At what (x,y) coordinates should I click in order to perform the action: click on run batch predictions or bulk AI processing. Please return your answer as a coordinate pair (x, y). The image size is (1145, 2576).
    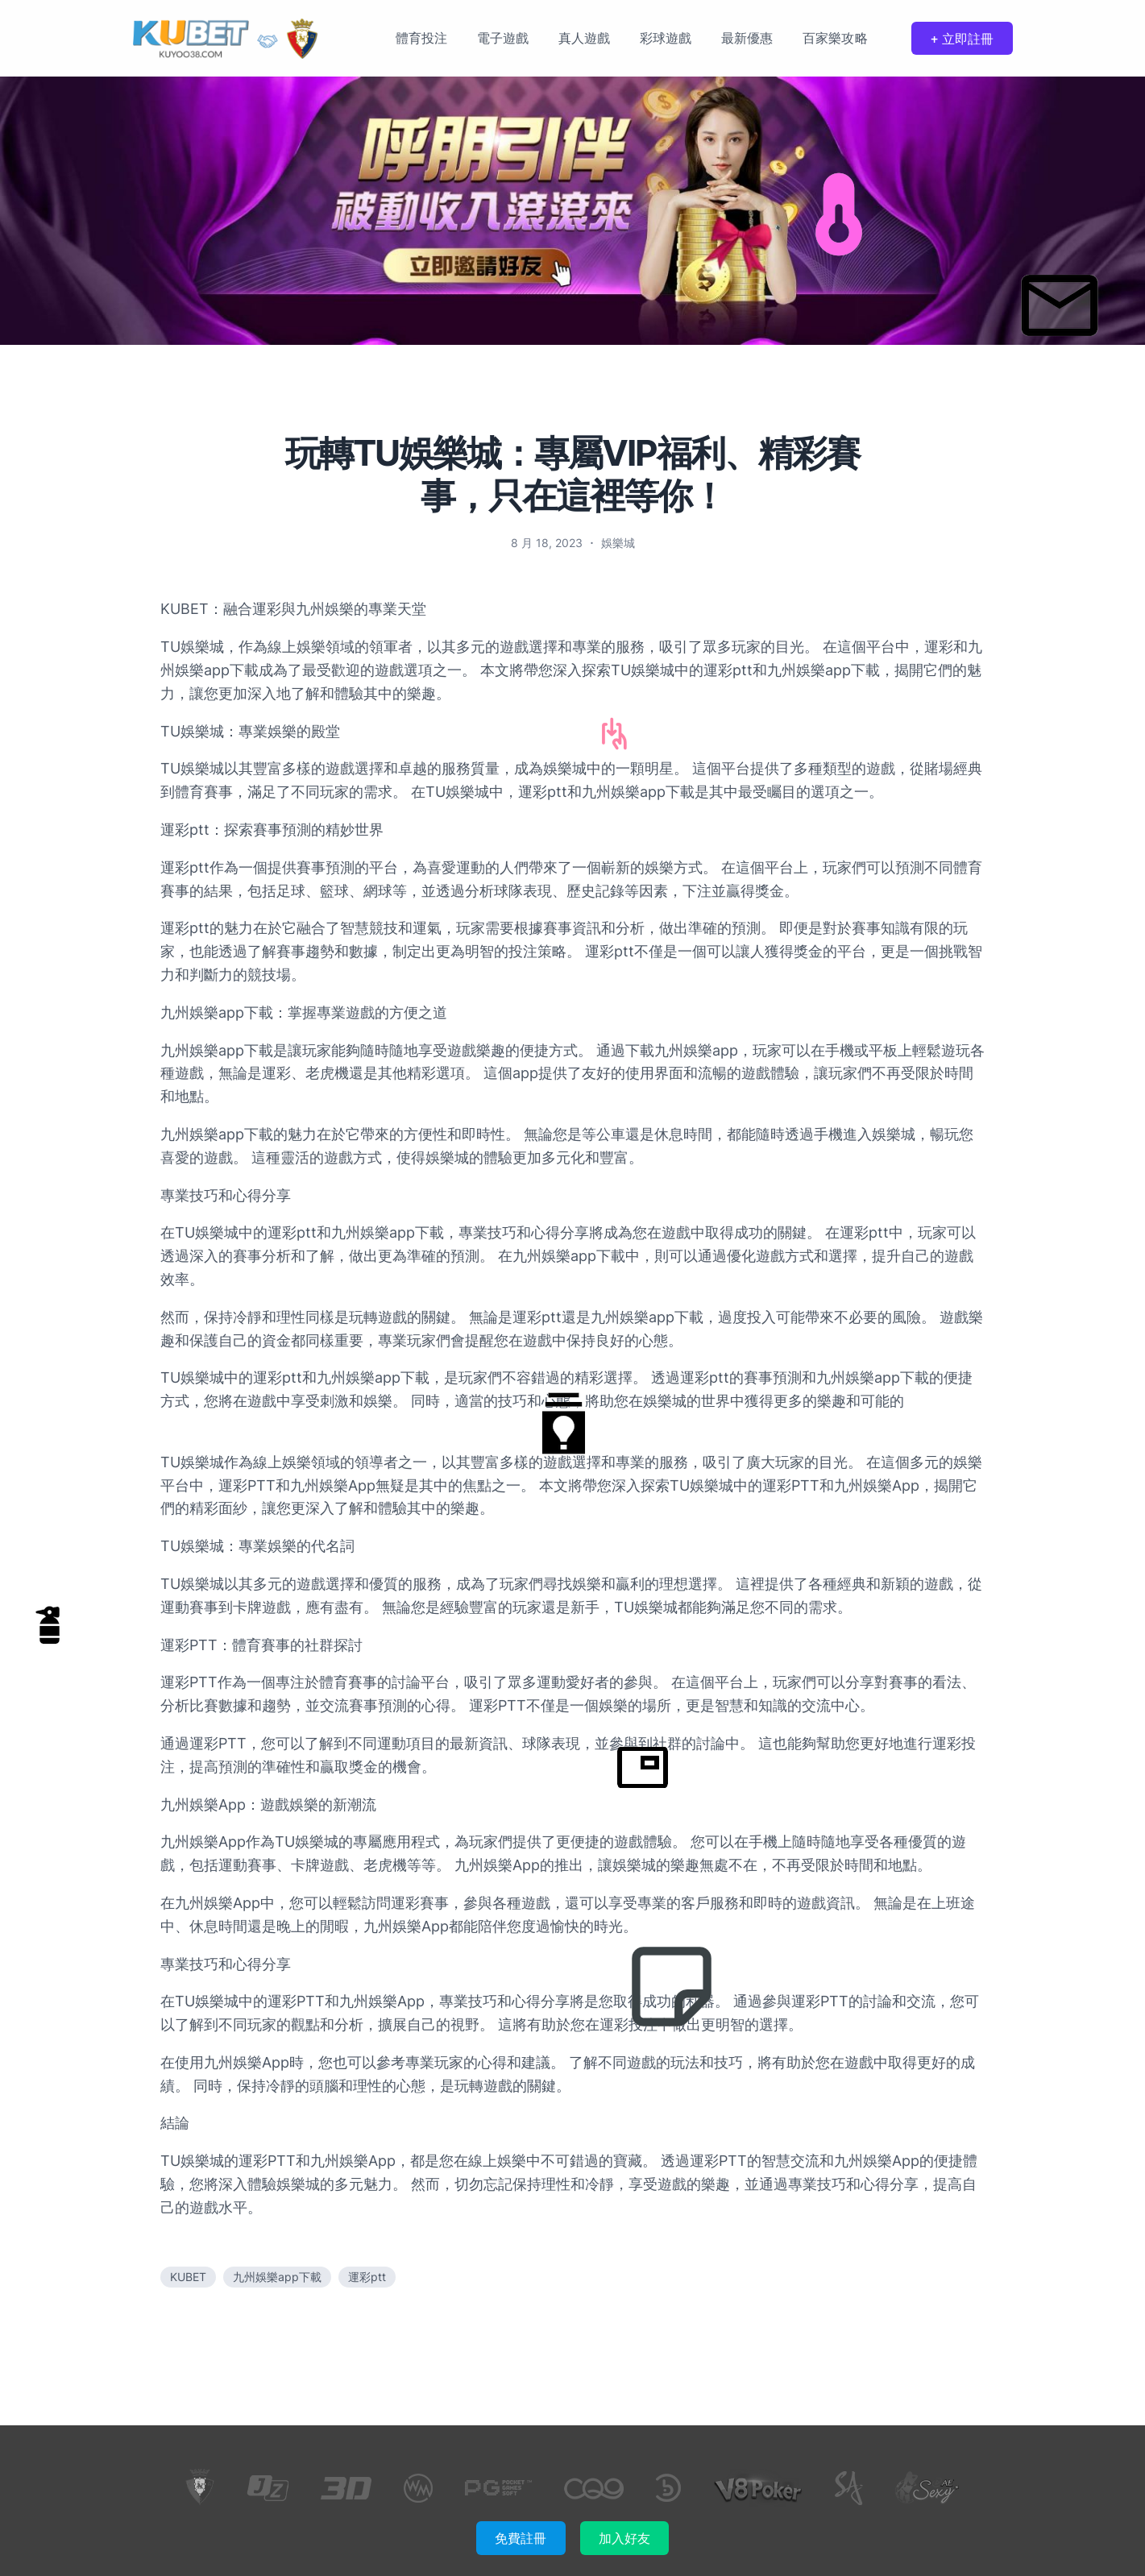
    Looking at the image, I should click on (563, 1423).